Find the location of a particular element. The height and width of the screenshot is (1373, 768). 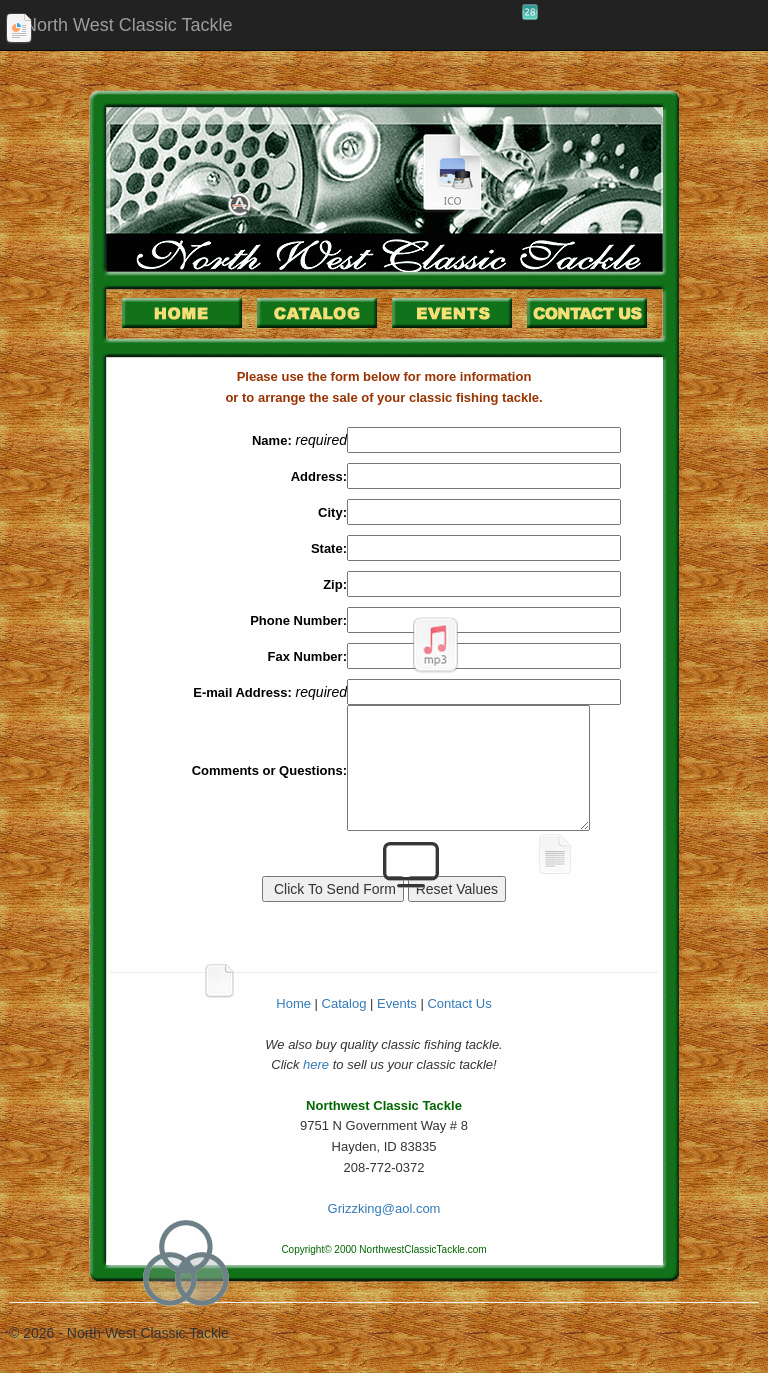

an mp3 audio file is located at coordinates (435, 644).